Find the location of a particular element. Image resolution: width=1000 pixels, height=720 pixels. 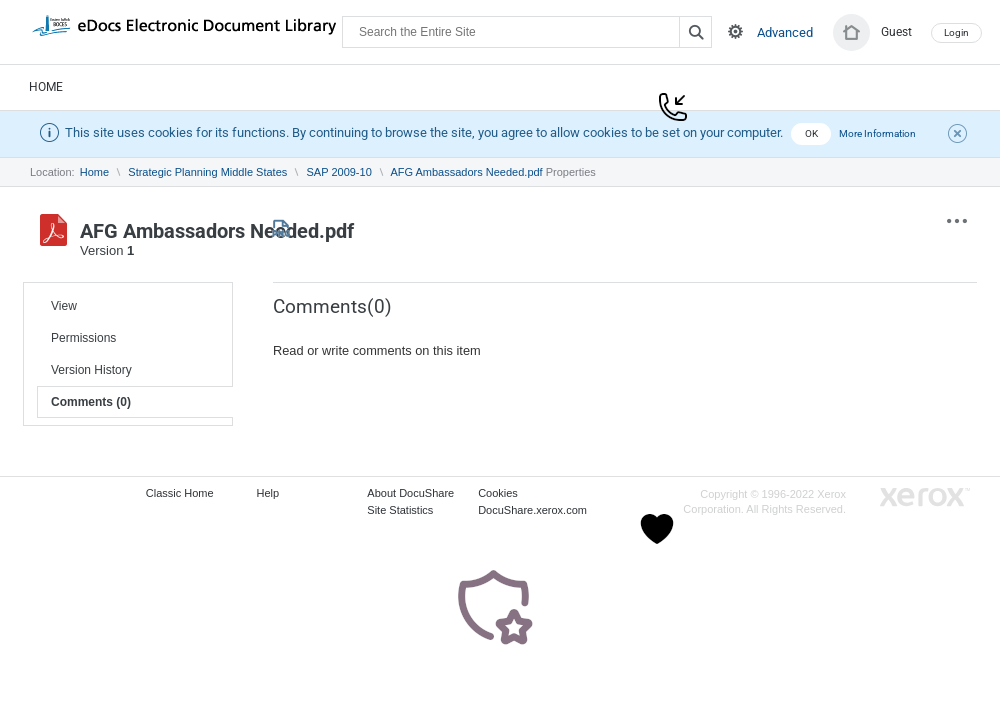

premium security or protection status is located at coordinates (493, 605).